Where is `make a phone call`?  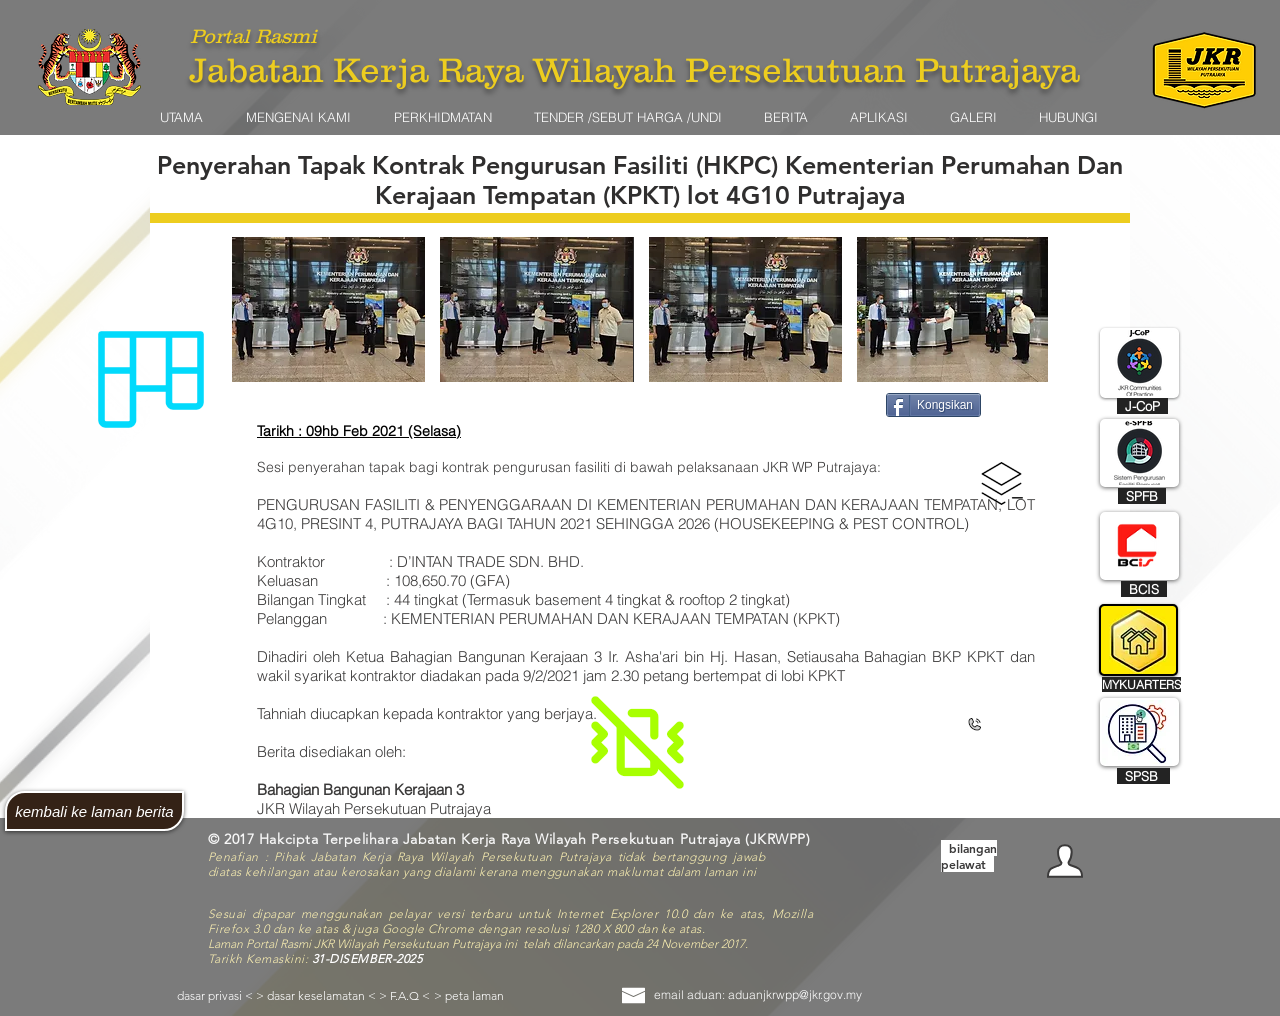 make a phone call is located at coordinates (975, 724).